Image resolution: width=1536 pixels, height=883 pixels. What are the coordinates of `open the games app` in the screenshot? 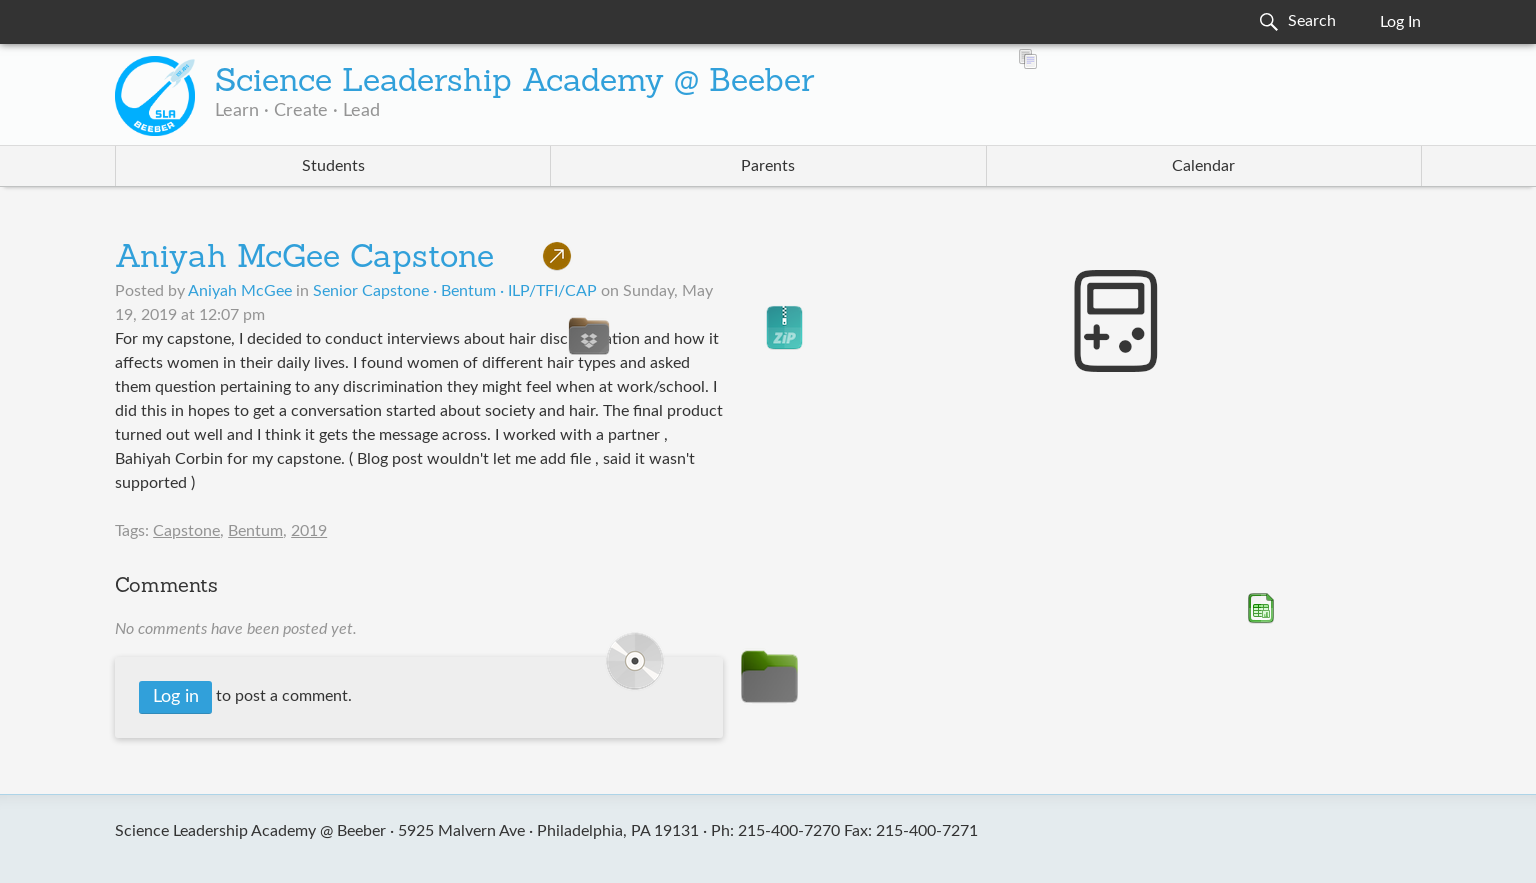 It's located at (1119, 321).